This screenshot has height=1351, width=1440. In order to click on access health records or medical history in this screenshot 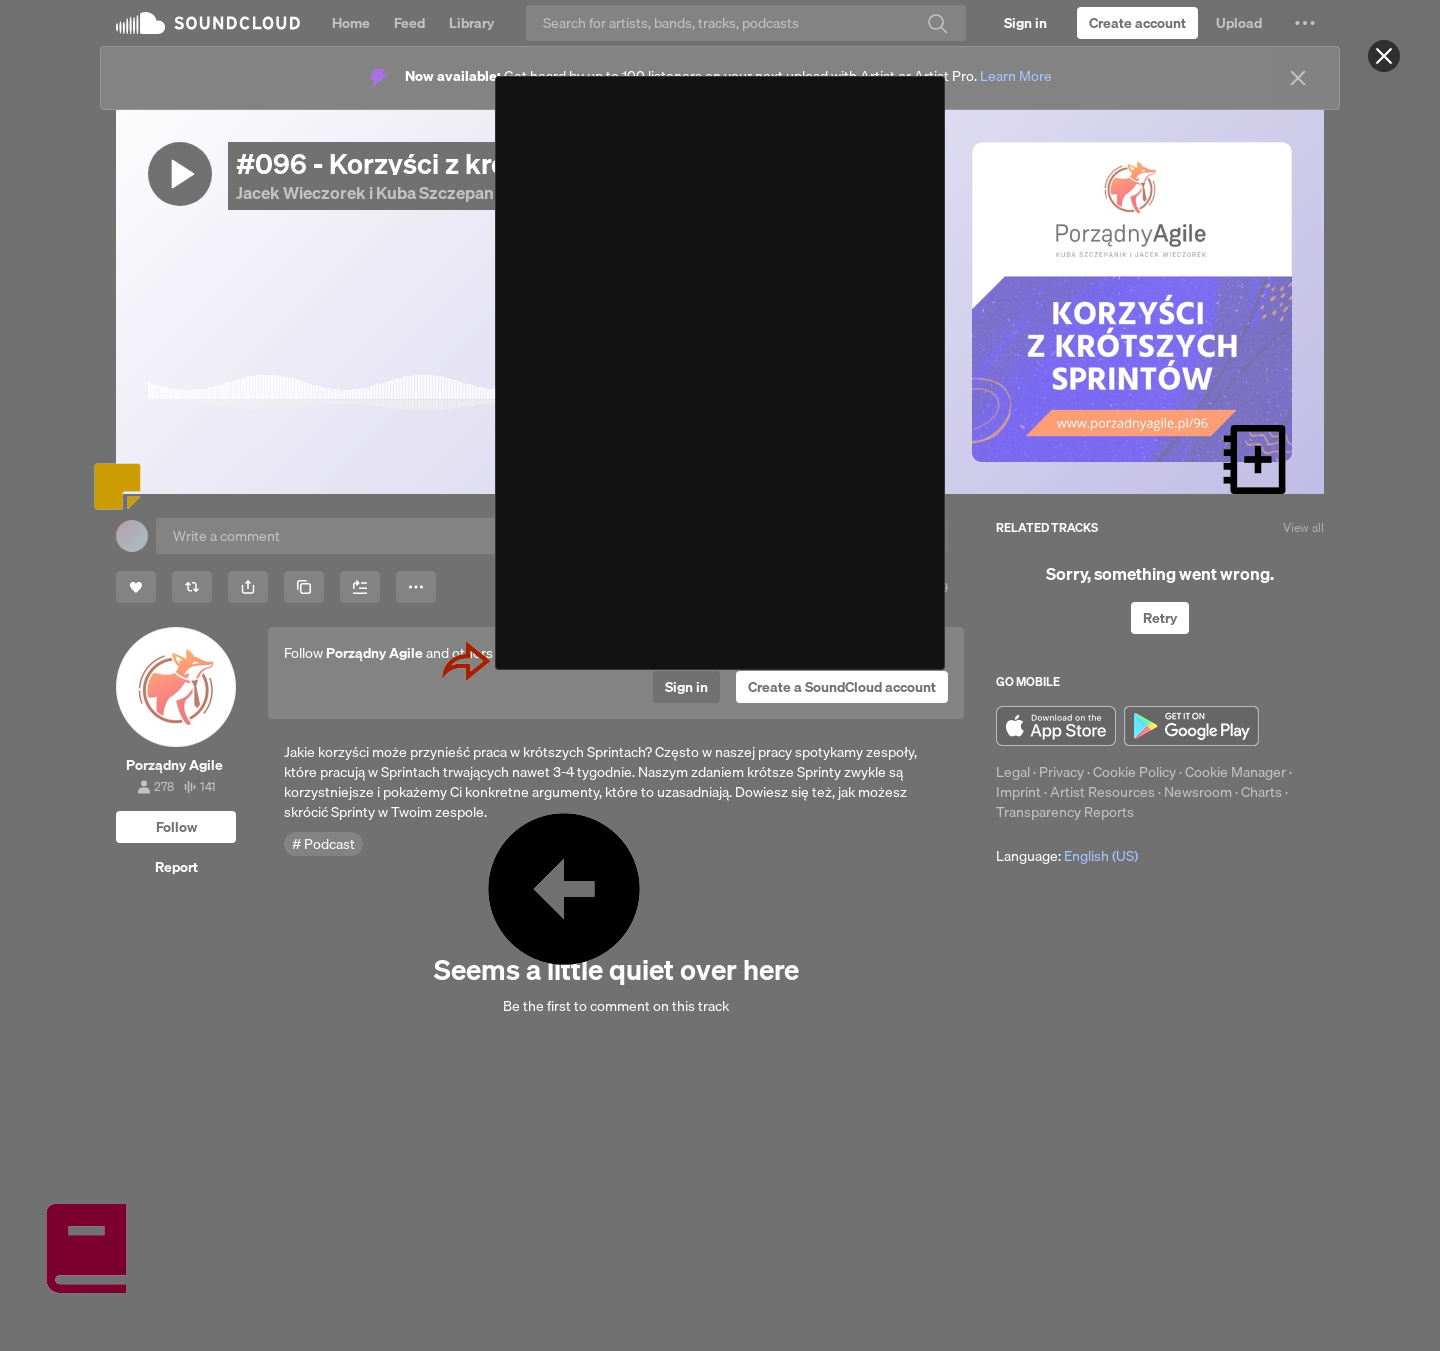, I will do `click(1254, 459)`.